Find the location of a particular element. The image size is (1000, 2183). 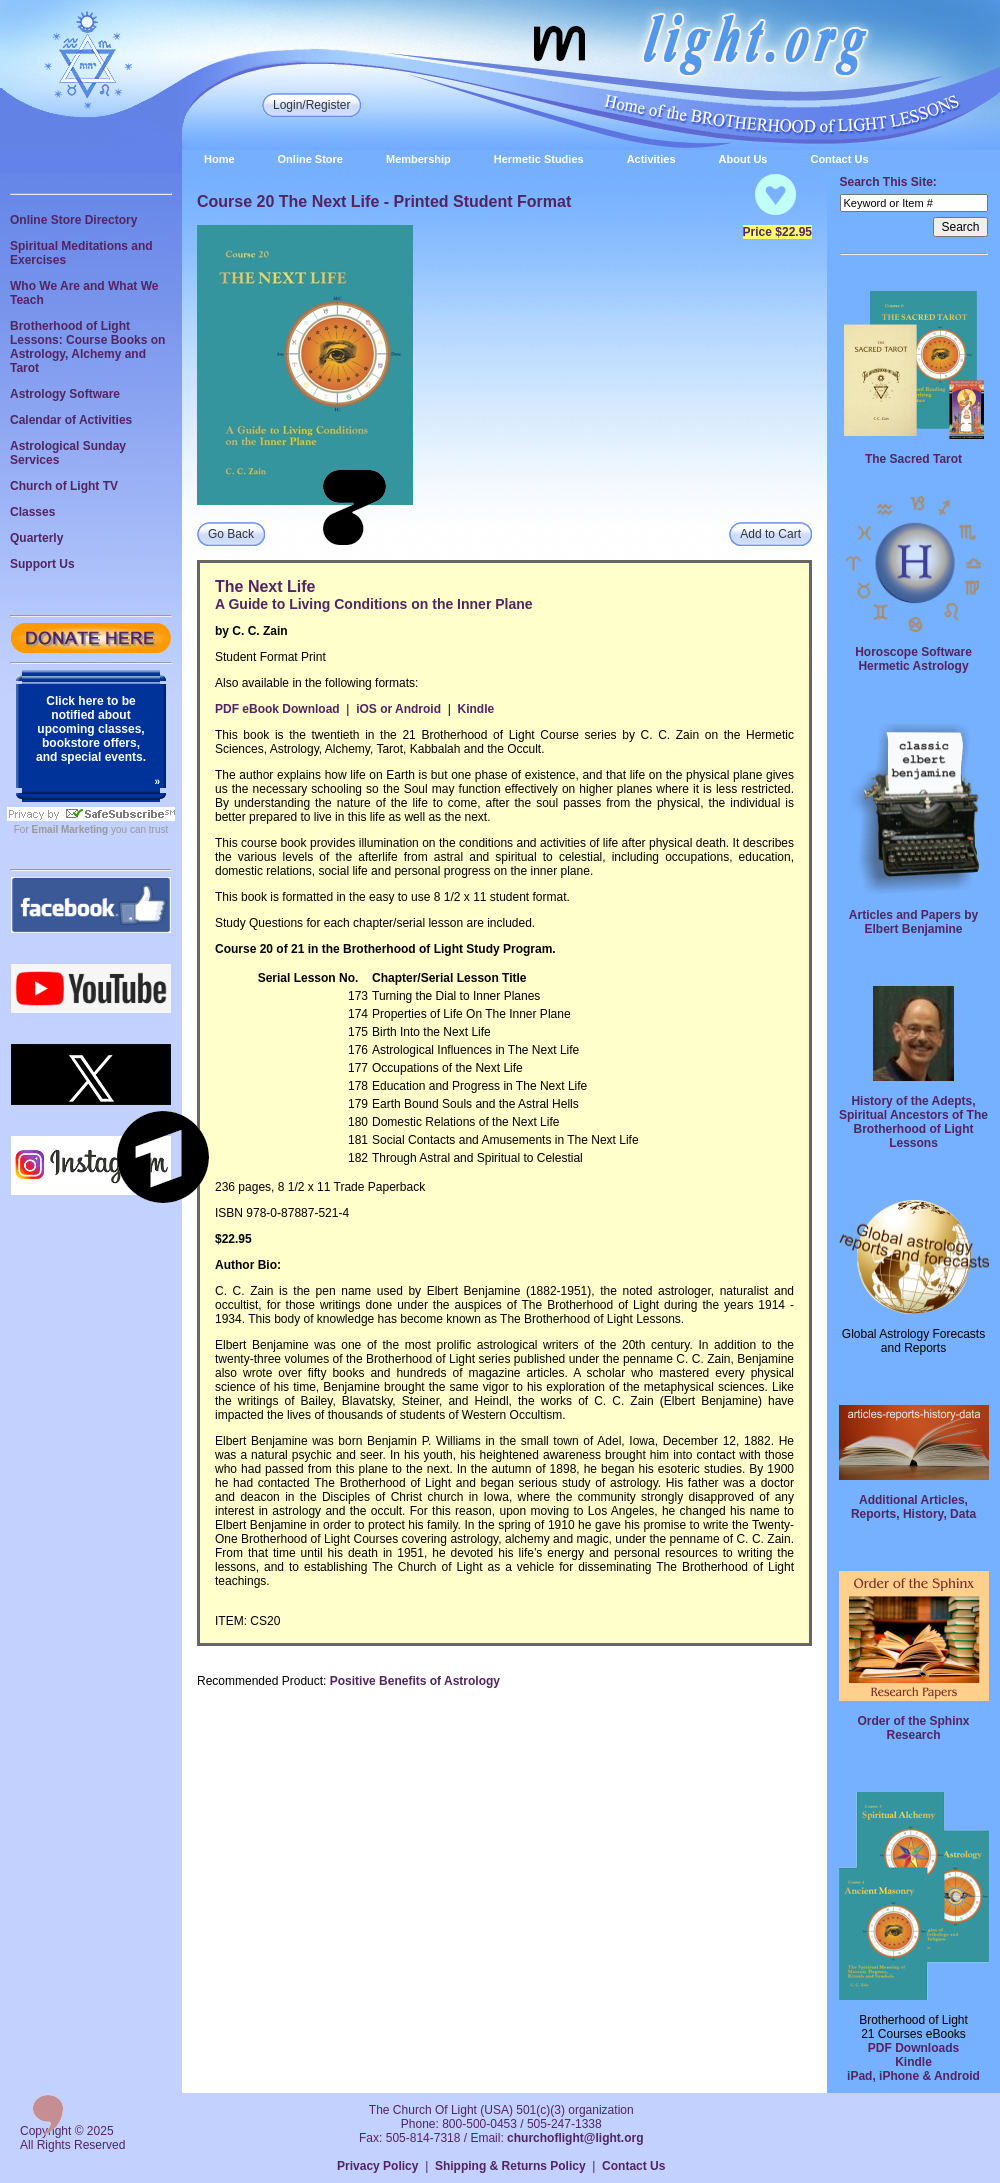

das erste german television network logo is located at coordinates (163, 1157).